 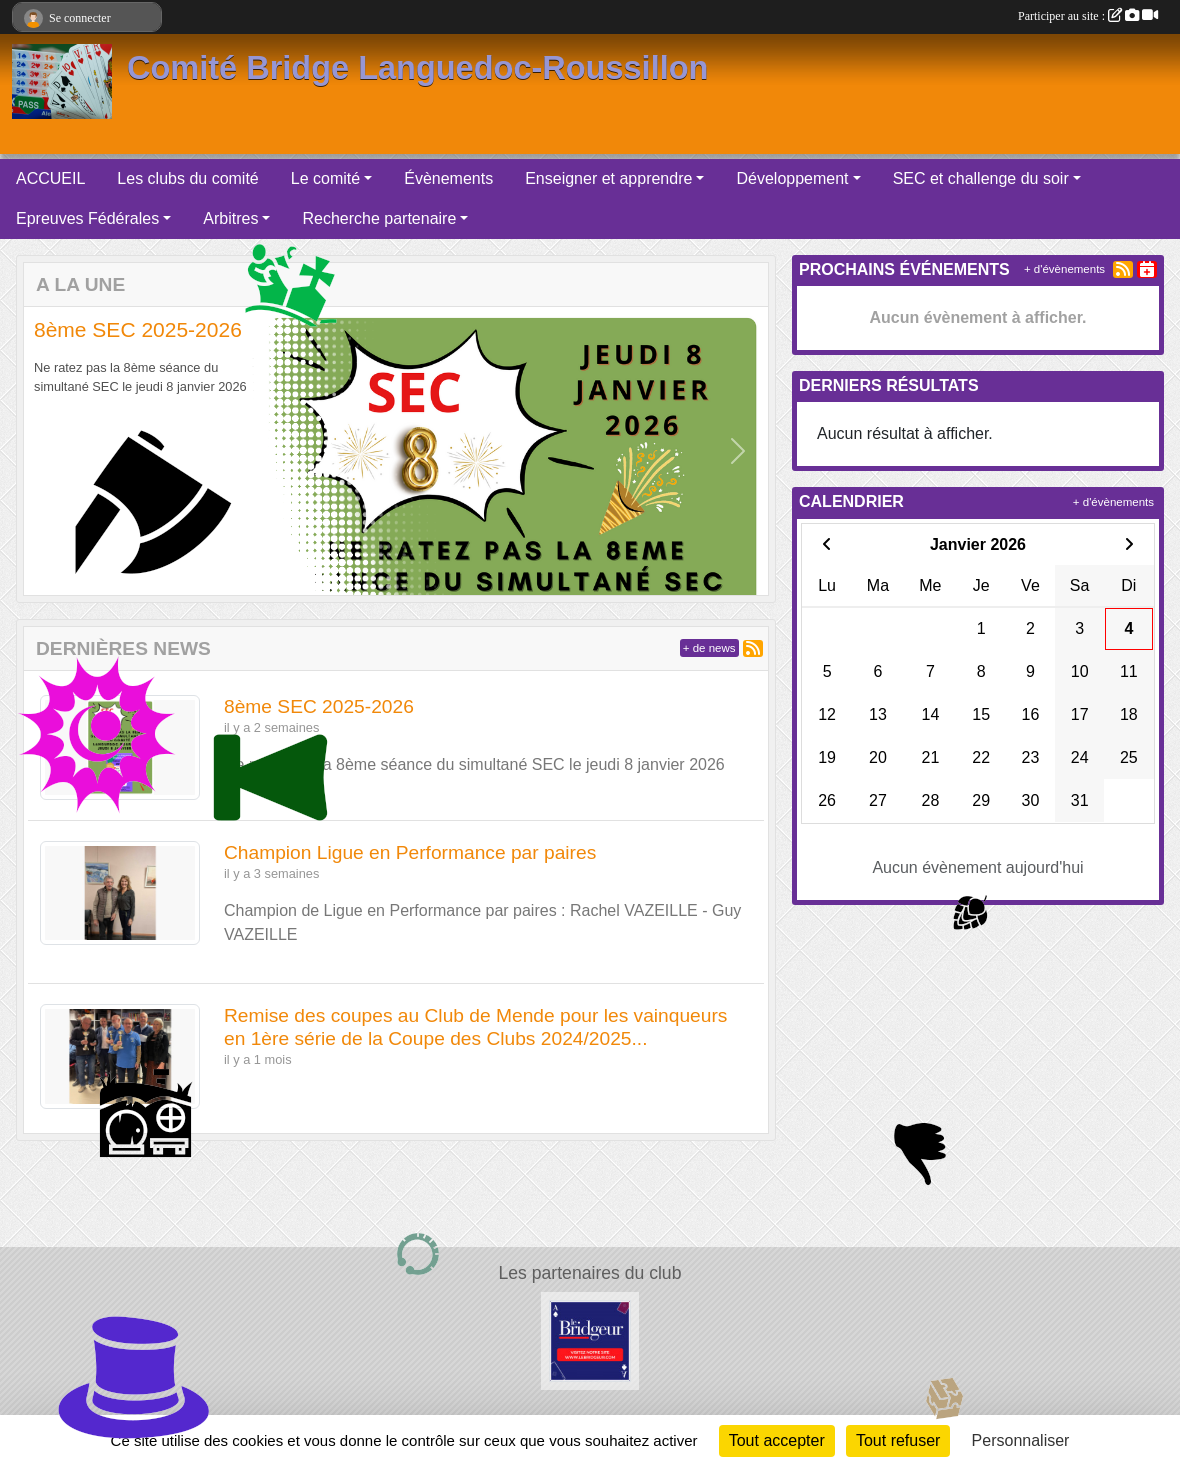 What do you see at coordinates (97, 735) in the screenshot?
I see `view or customize eye appearance settings` at bounding box center [97, 735].